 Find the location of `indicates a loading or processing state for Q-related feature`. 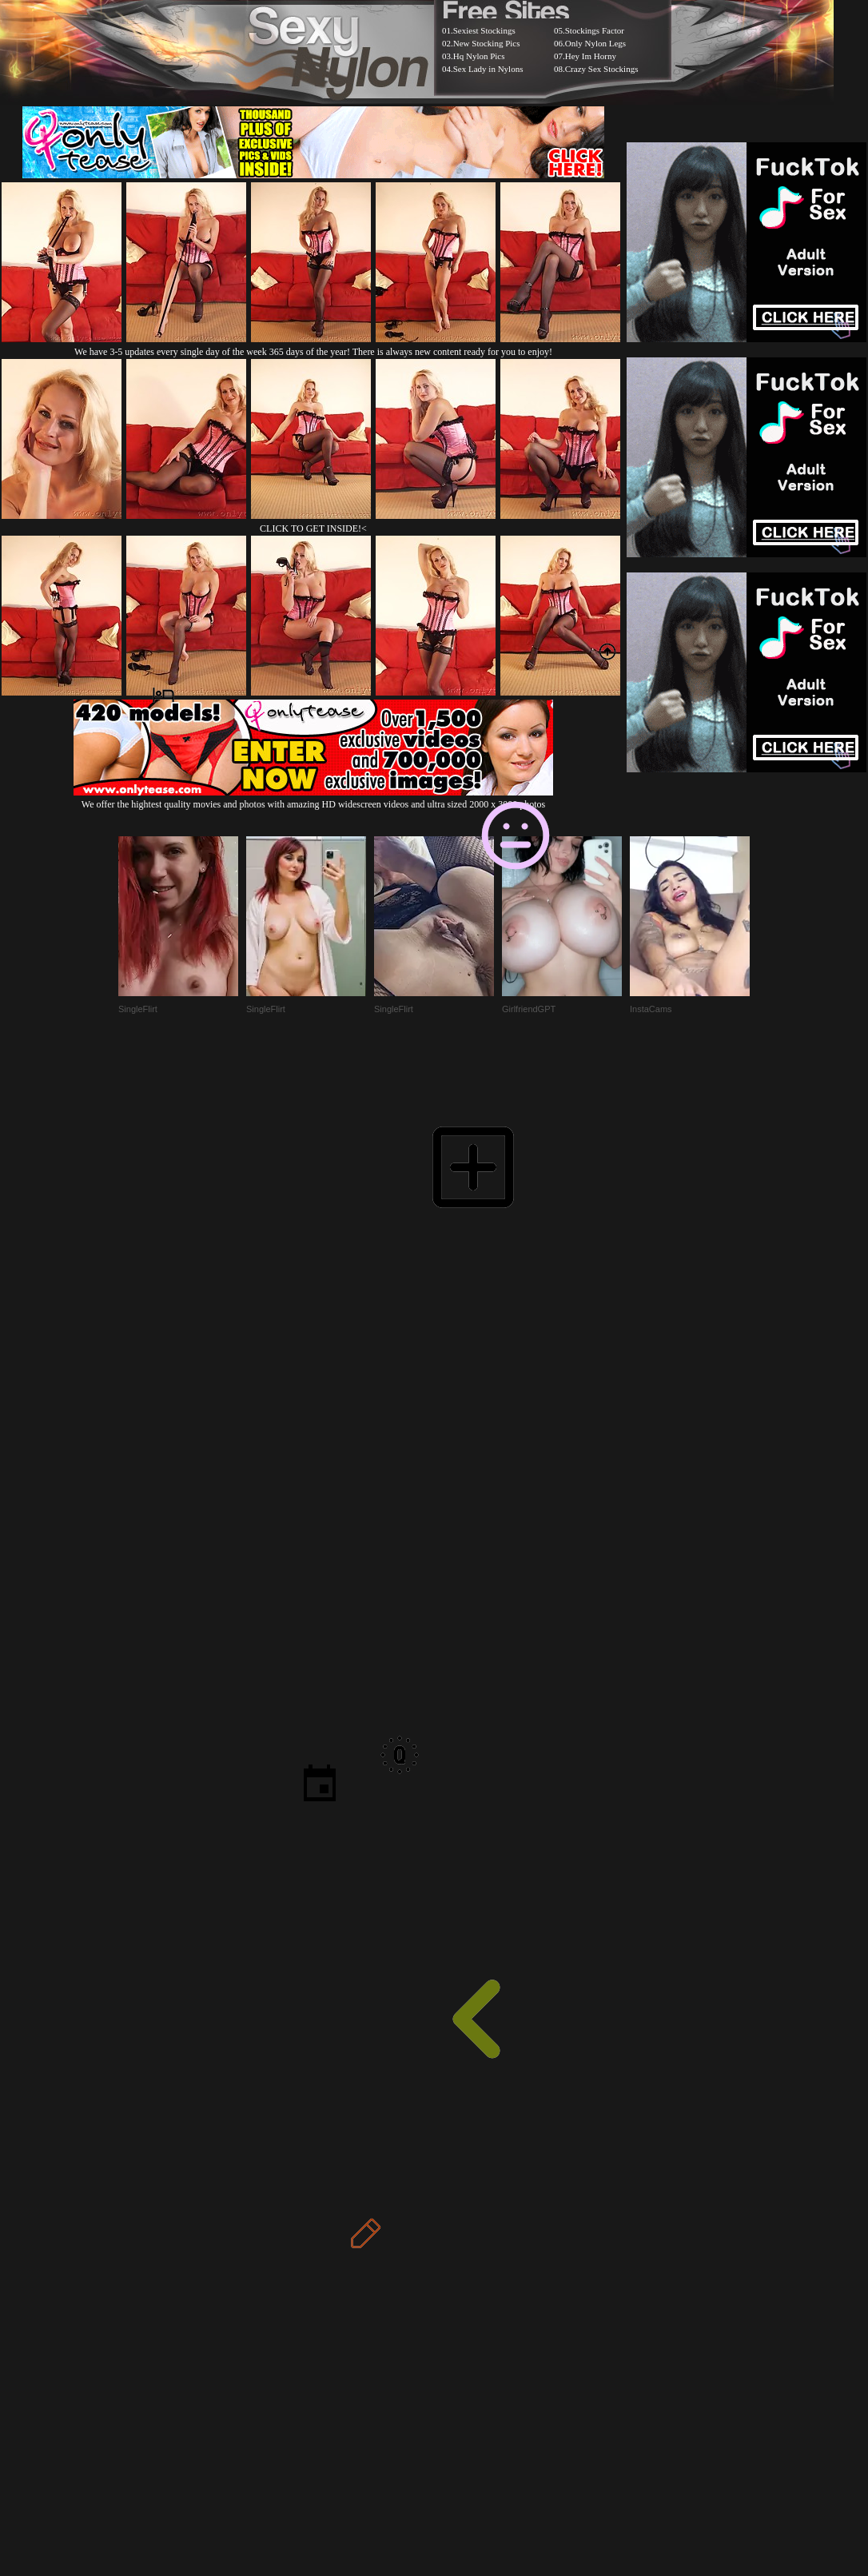

indicates a loading or processing state for Q-related feature is located at coordinates (400, 1755).